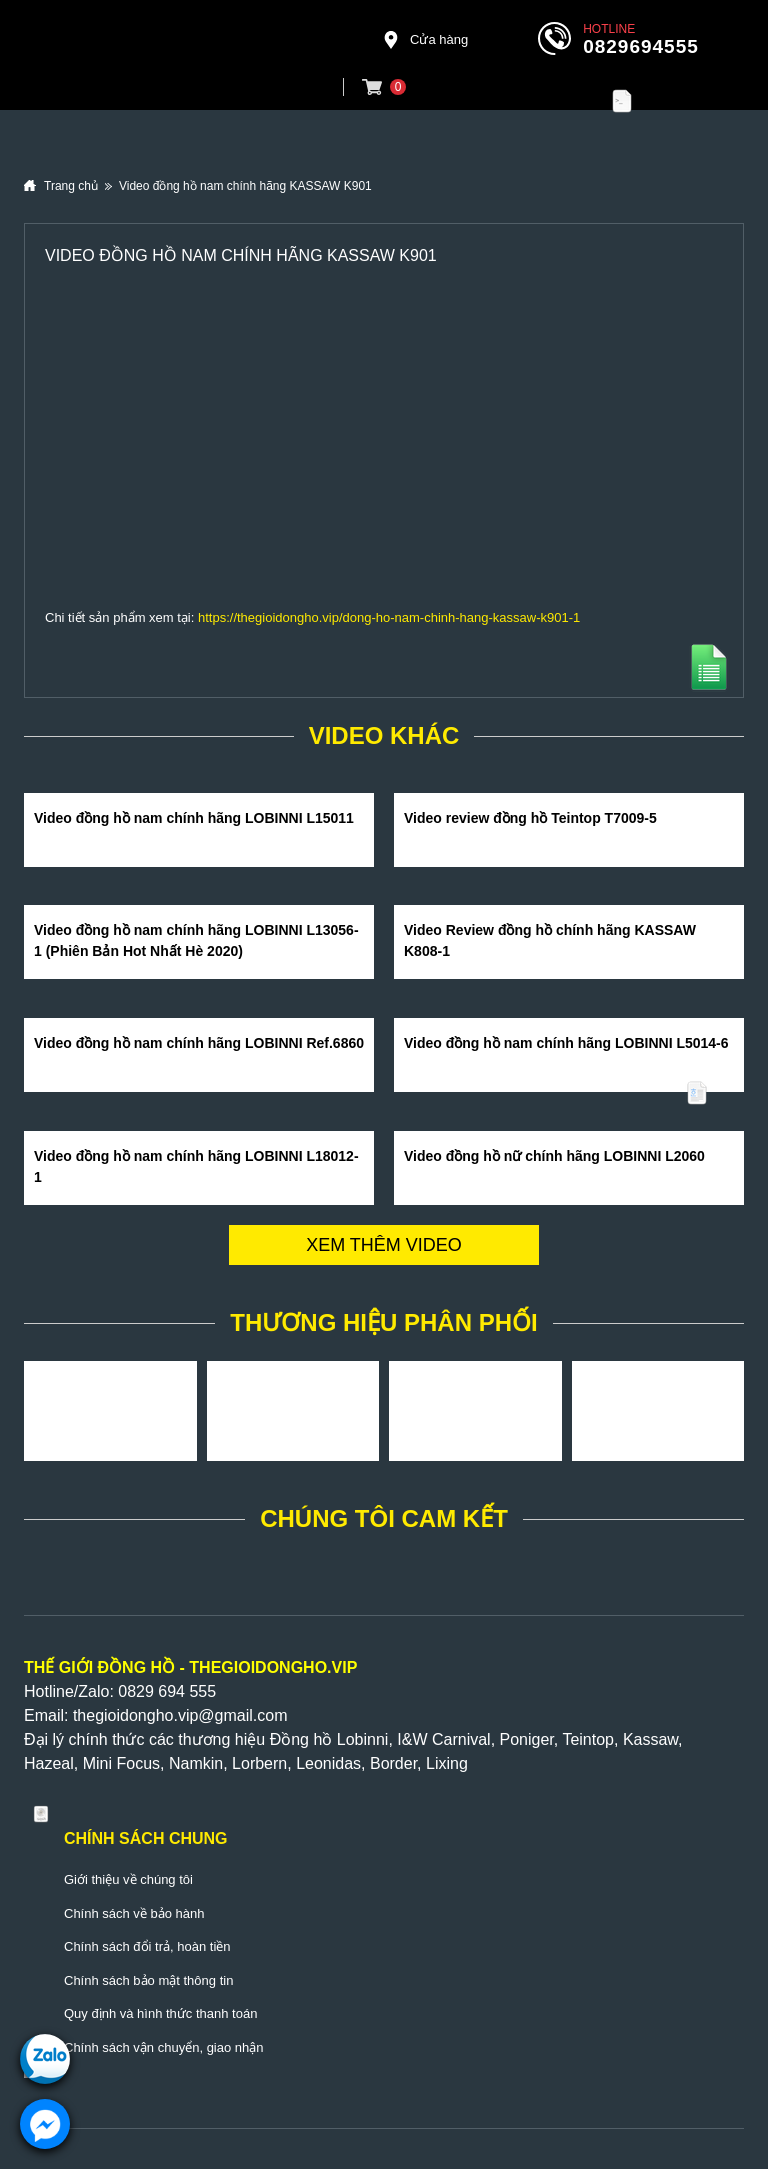  I want to click on a squashfs compressed filesystem image file, so click(41, 1814).